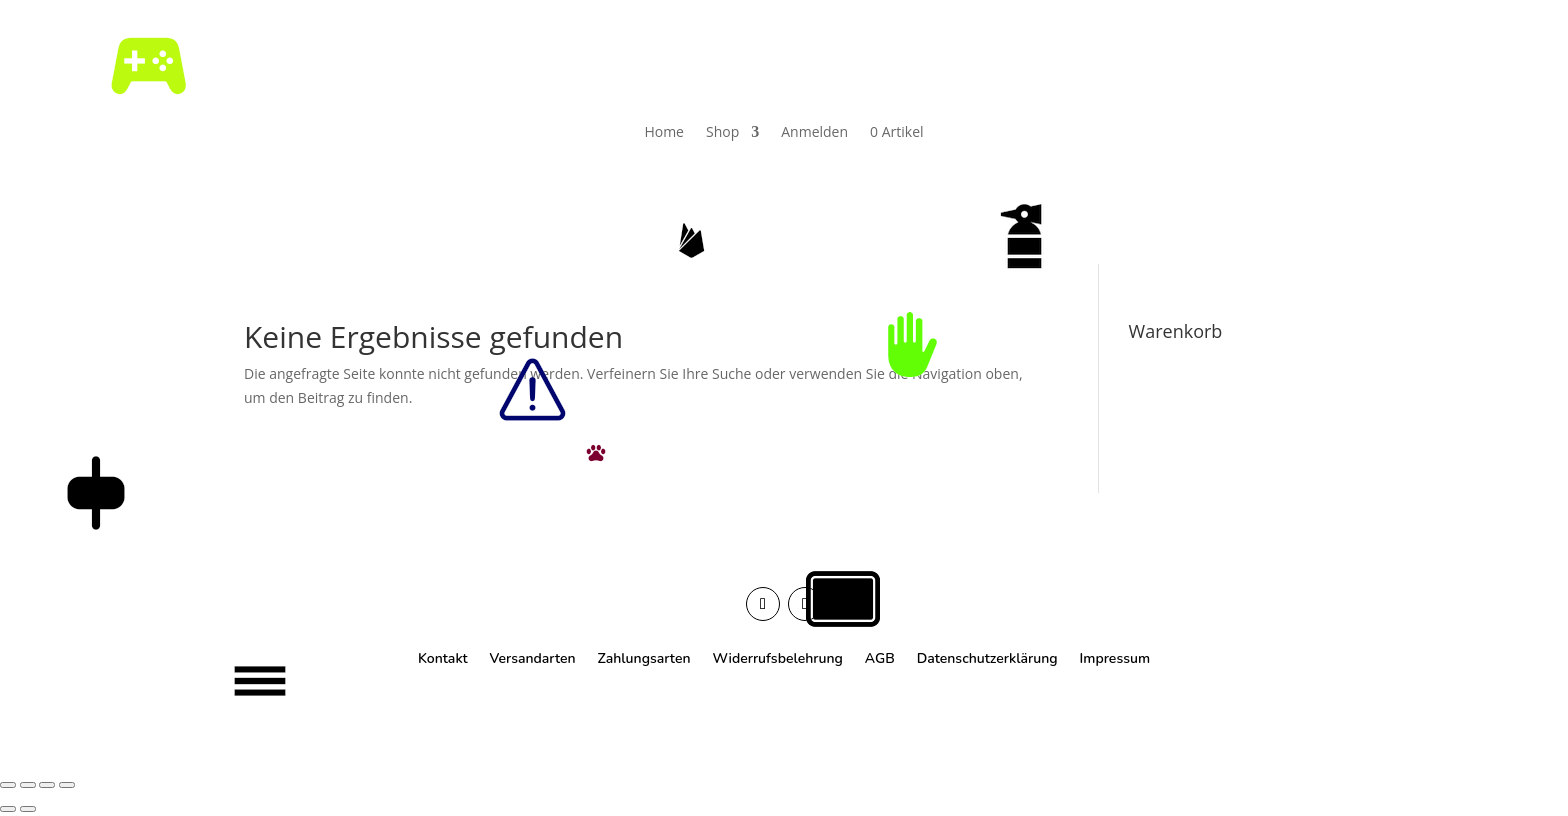  I want to click on access pet-related features or settings, so click(596, 453).